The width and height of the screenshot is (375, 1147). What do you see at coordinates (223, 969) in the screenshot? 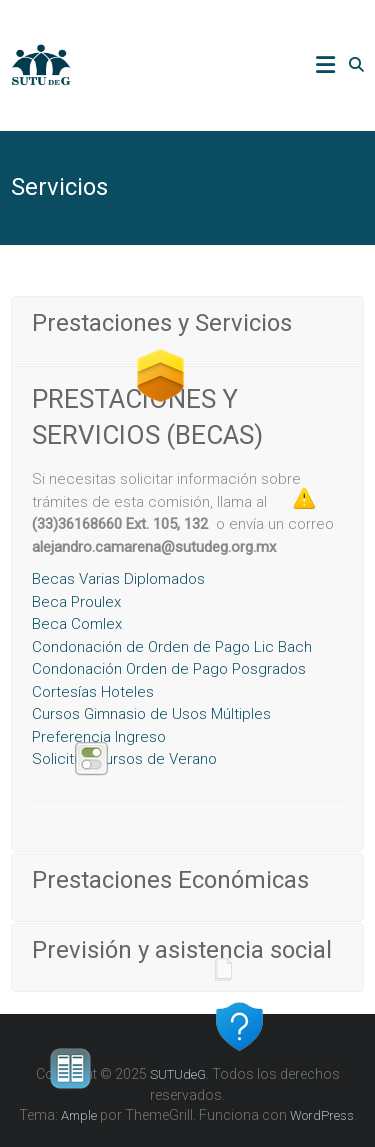
I see `copy file to clipboard` at bounding box center [223, 969].